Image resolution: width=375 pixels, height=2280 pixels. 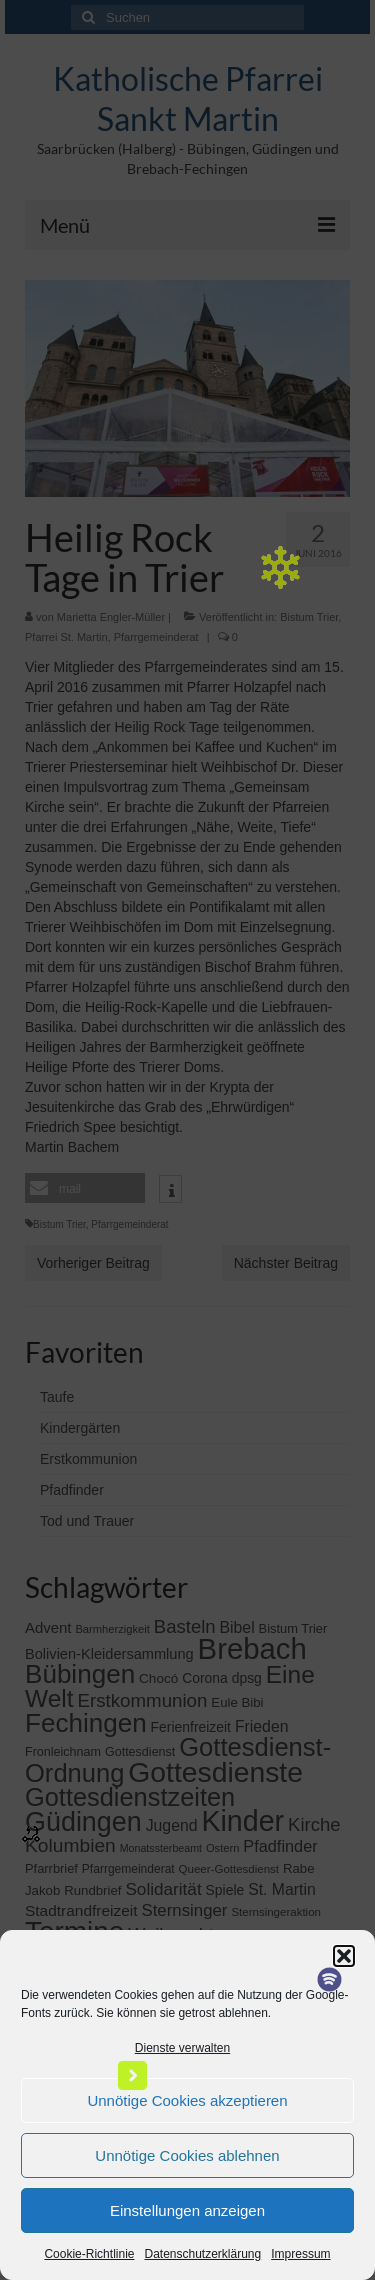 What do you see at coordinates (329, 1979) in the screenshot?
I see `open Spotify app` at bounding box center [329, 1979].